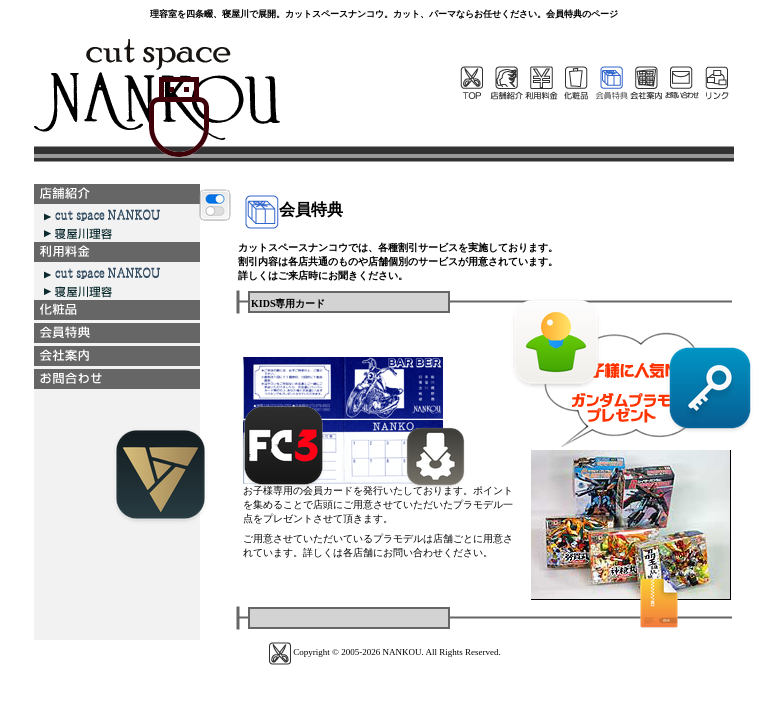 The height and width of the screenshot is (720, 768). Describe the element at coordinates (435, 456) in the screenshot. I see `open gear lever app for managing appimages` at that location.